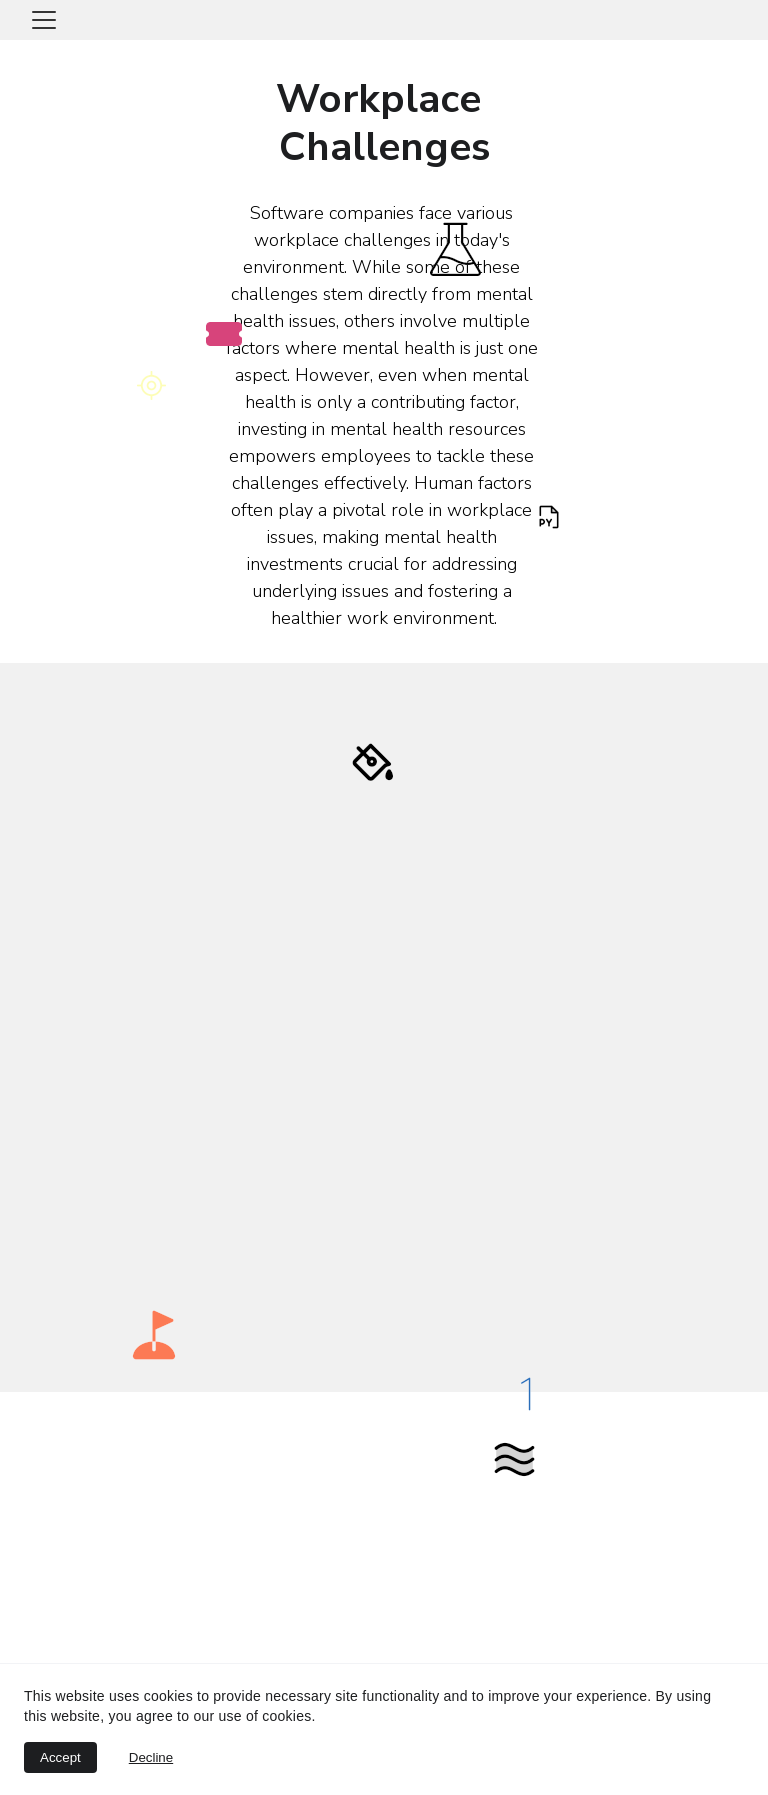  Describe the element at coordinates (372, 763) in the screenshot. I see `fill area with selected color` at that location.